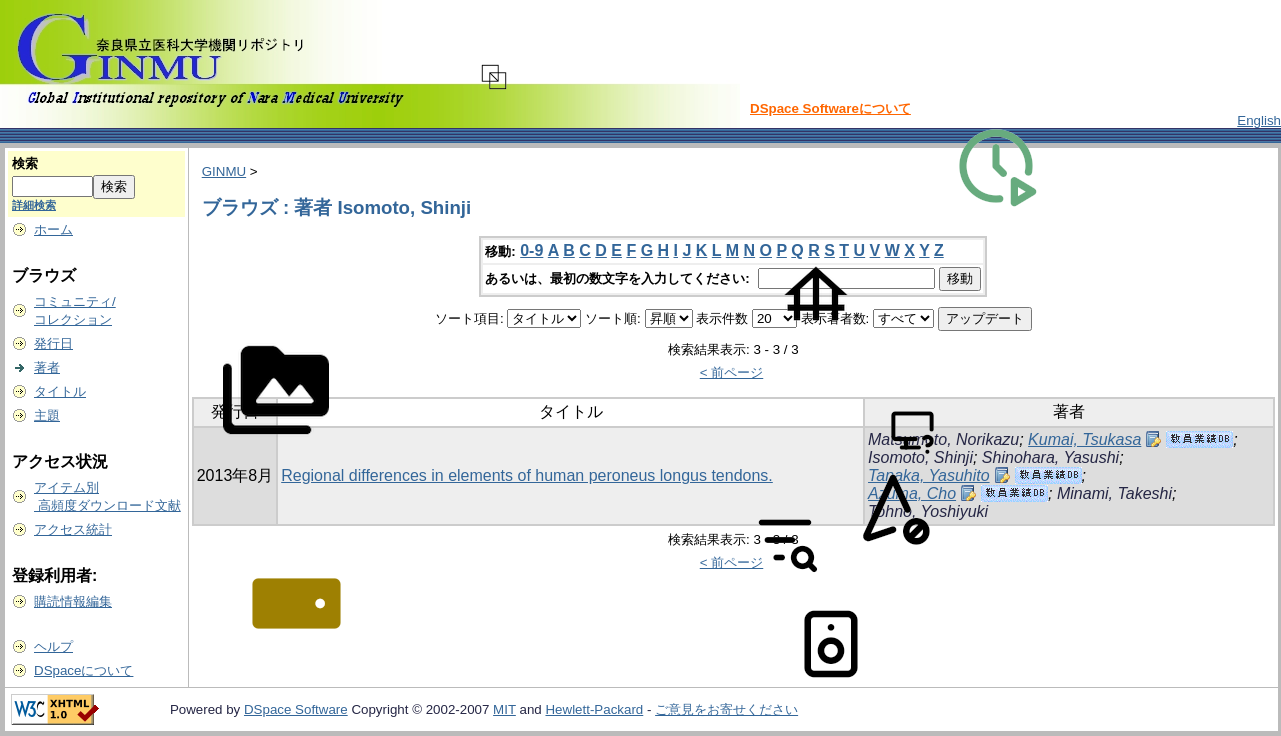 This screenshot has height=736, width=1281. Describe the element at coordinates (785, 540) in the screenshot. I see `search within filtered results` at that location.